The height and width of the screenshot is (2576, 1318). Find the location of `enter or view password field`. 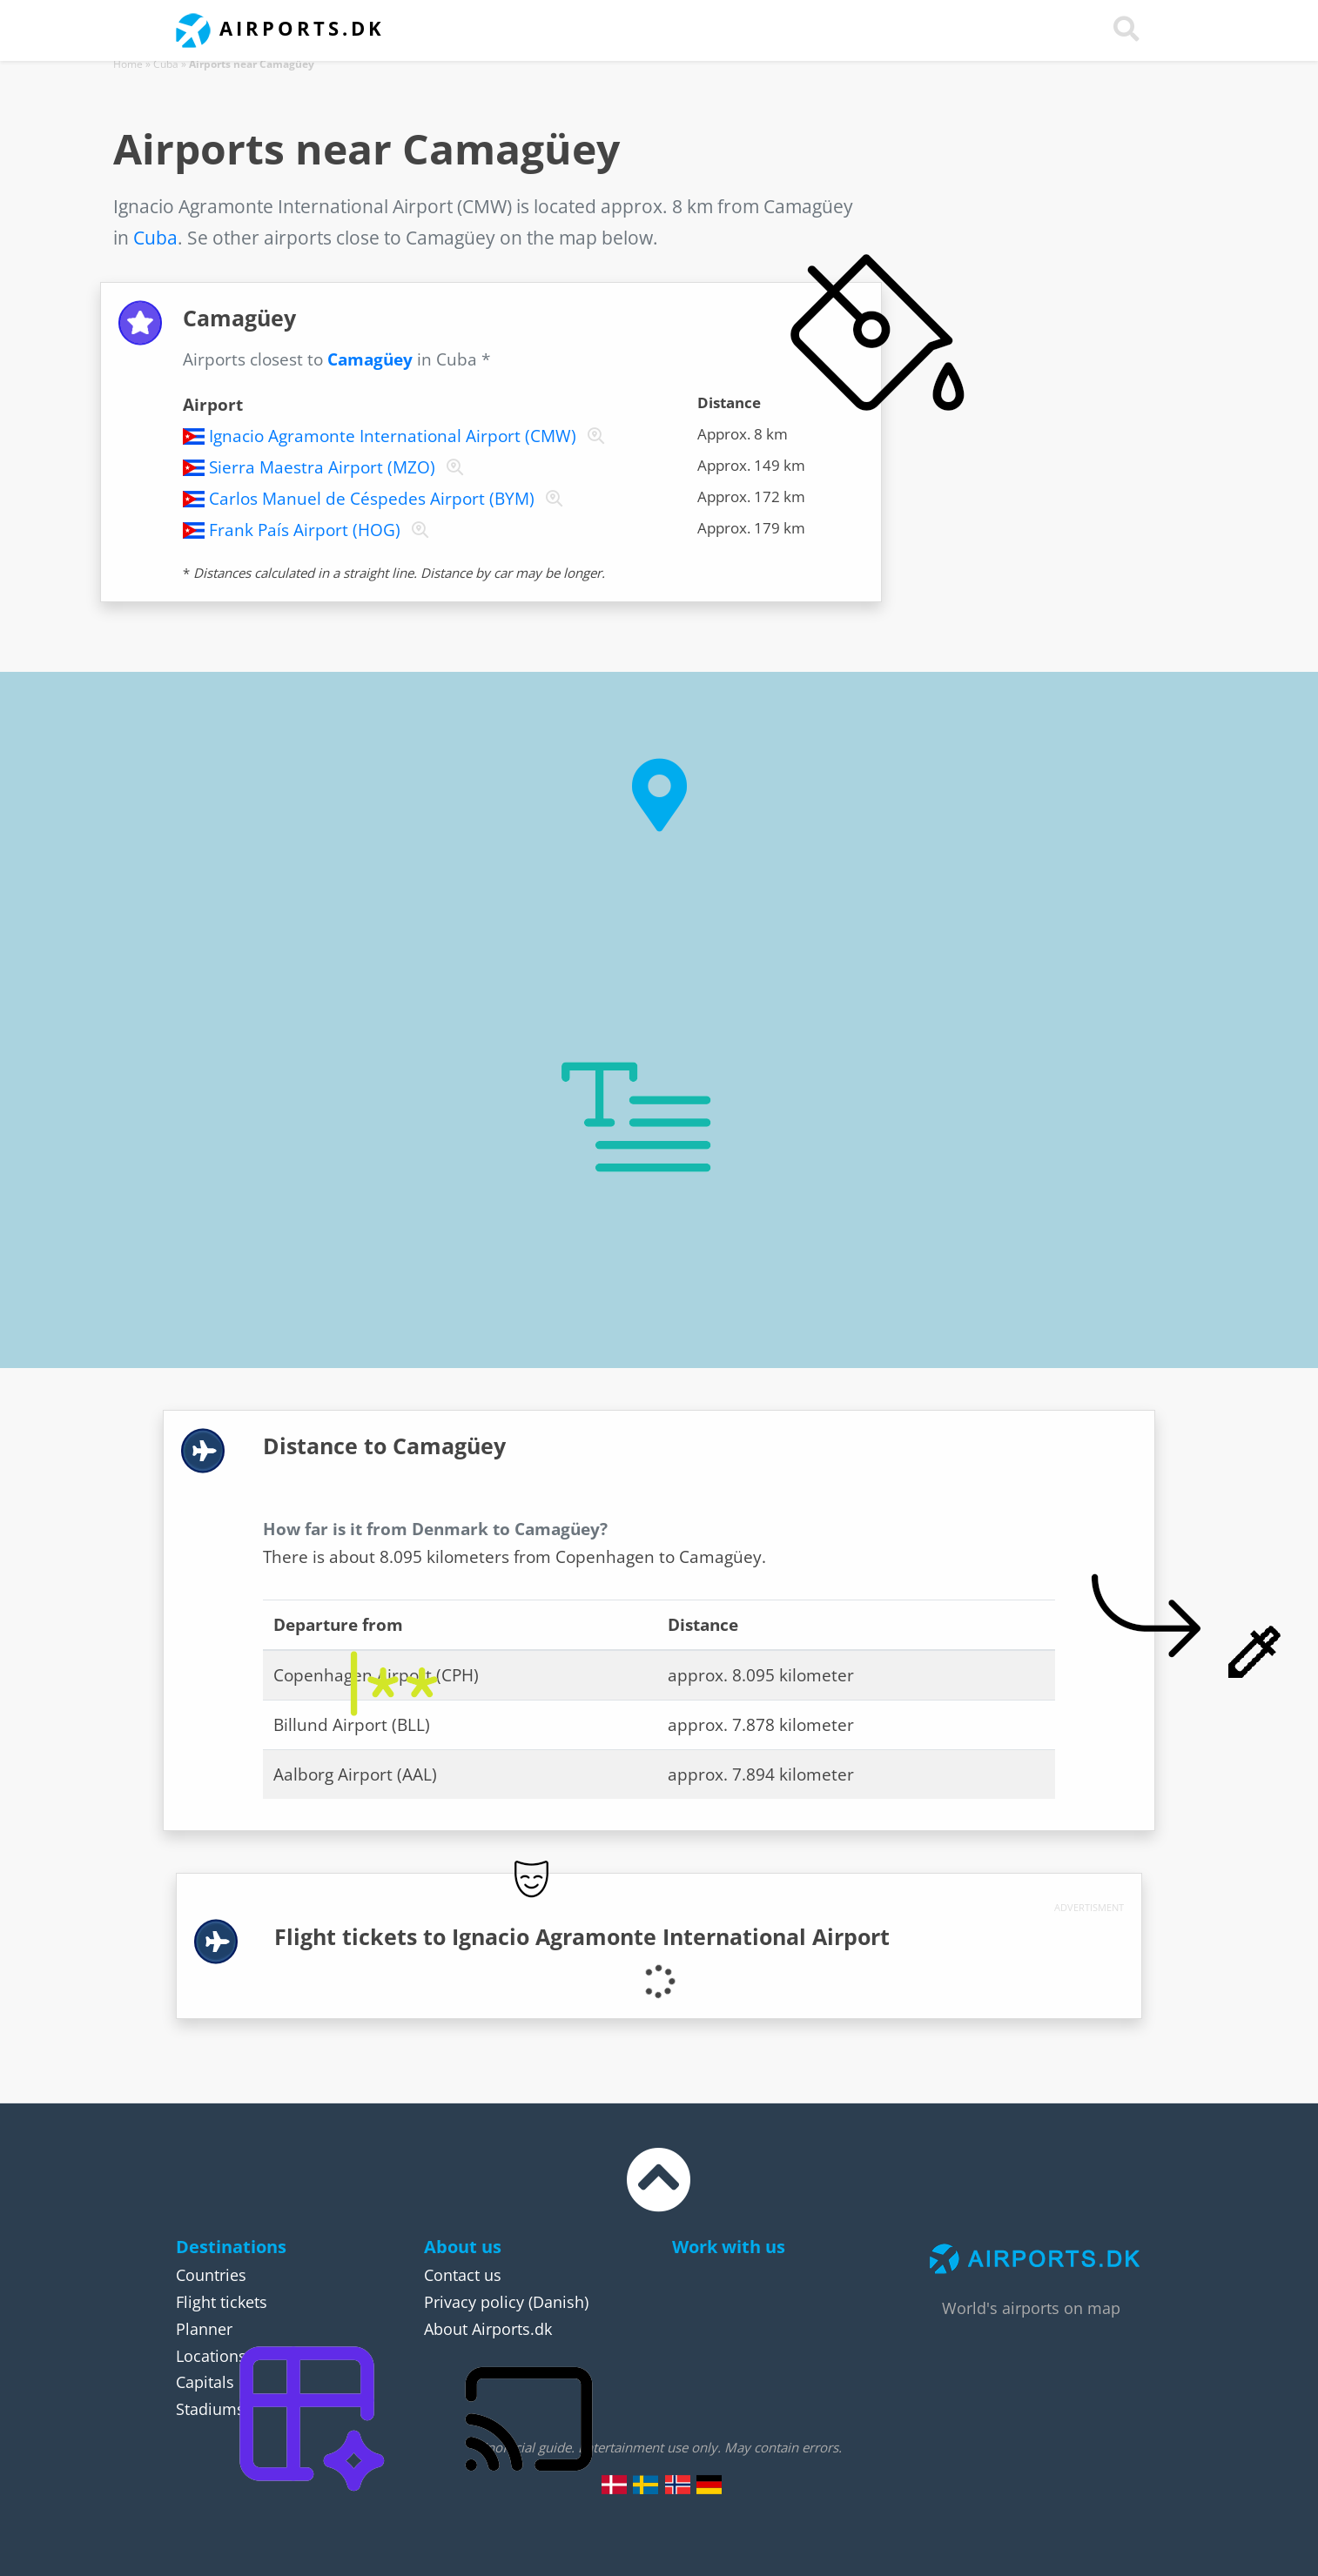

enter or view password field is located at coordinates (389, 1683).